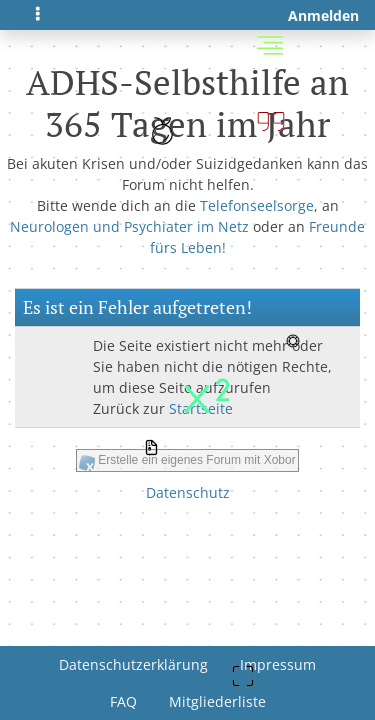  I want to click on scan a QR code or barcode, so click(243, 676).